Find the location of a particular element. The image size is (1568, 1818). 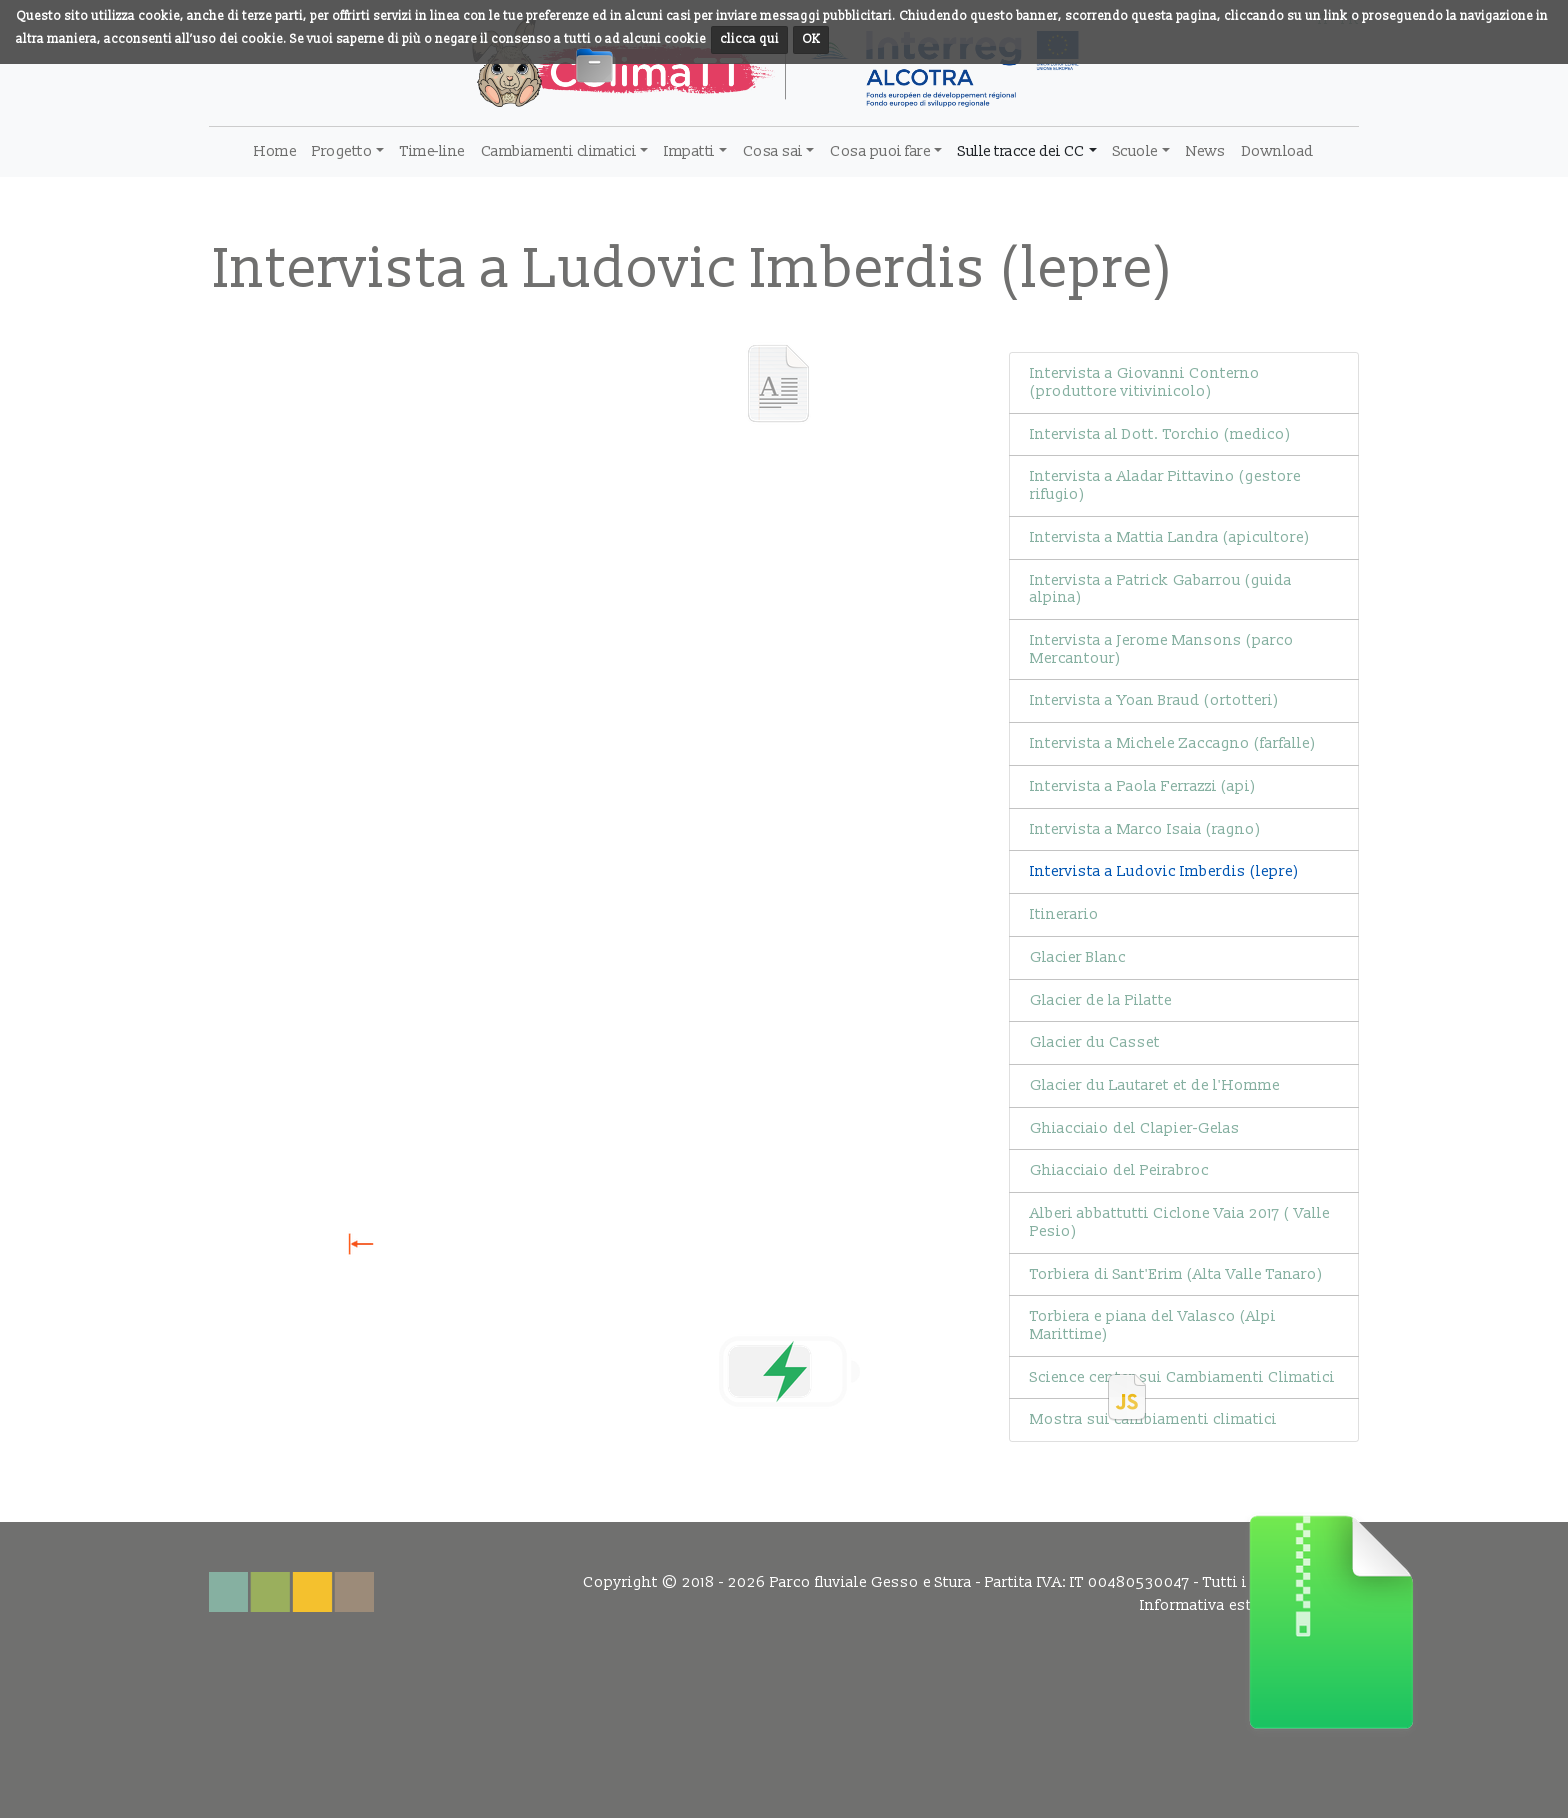

go to the first item in a list or sequence is located at coordinates (361, 1244).